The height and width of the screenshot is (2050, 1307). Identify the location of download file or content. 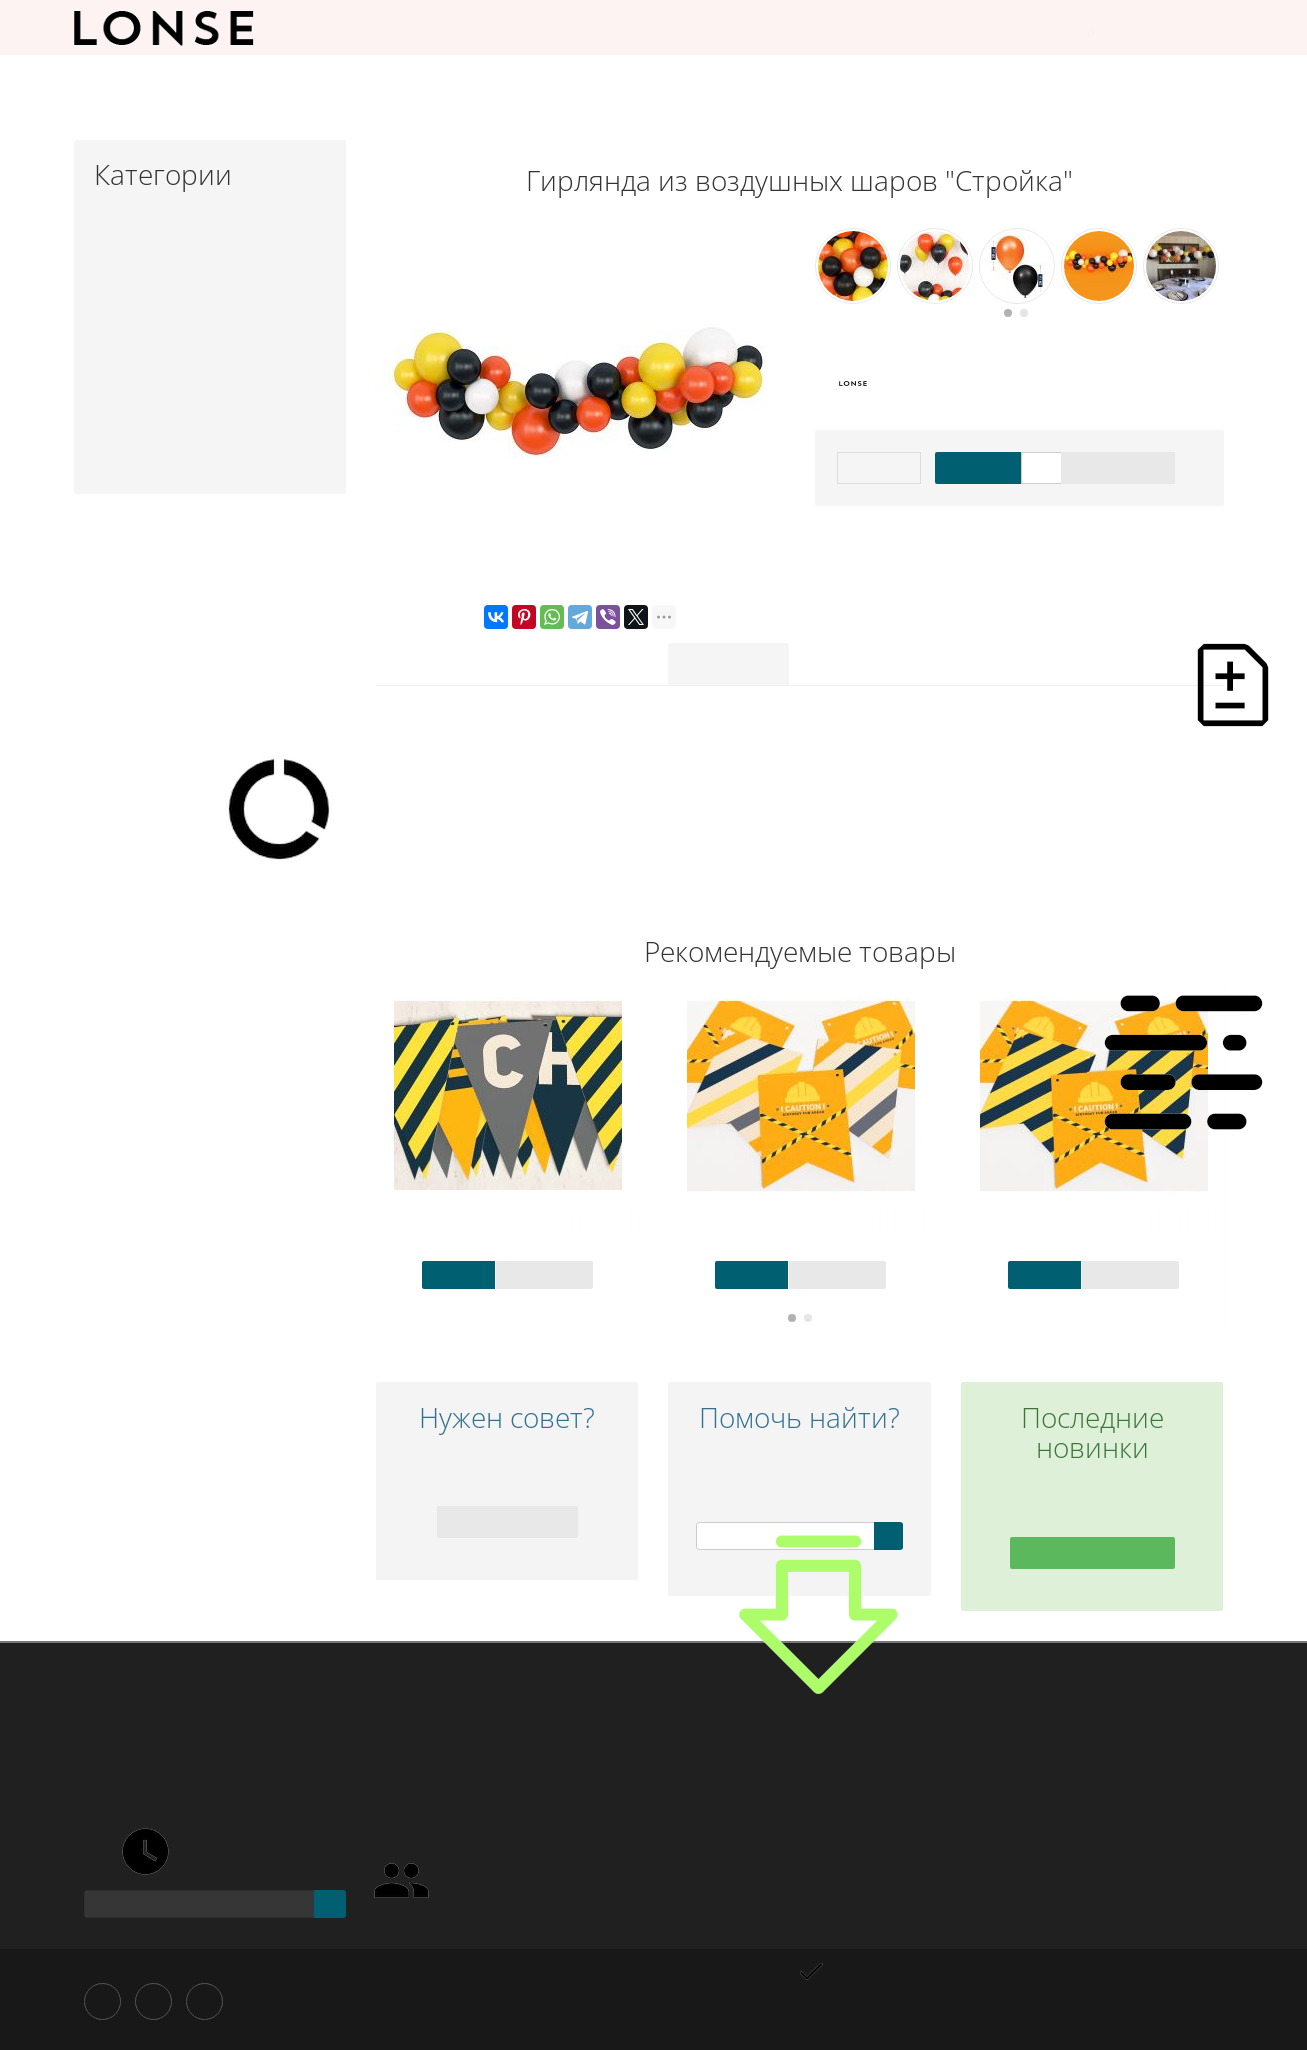
(818, 1608).